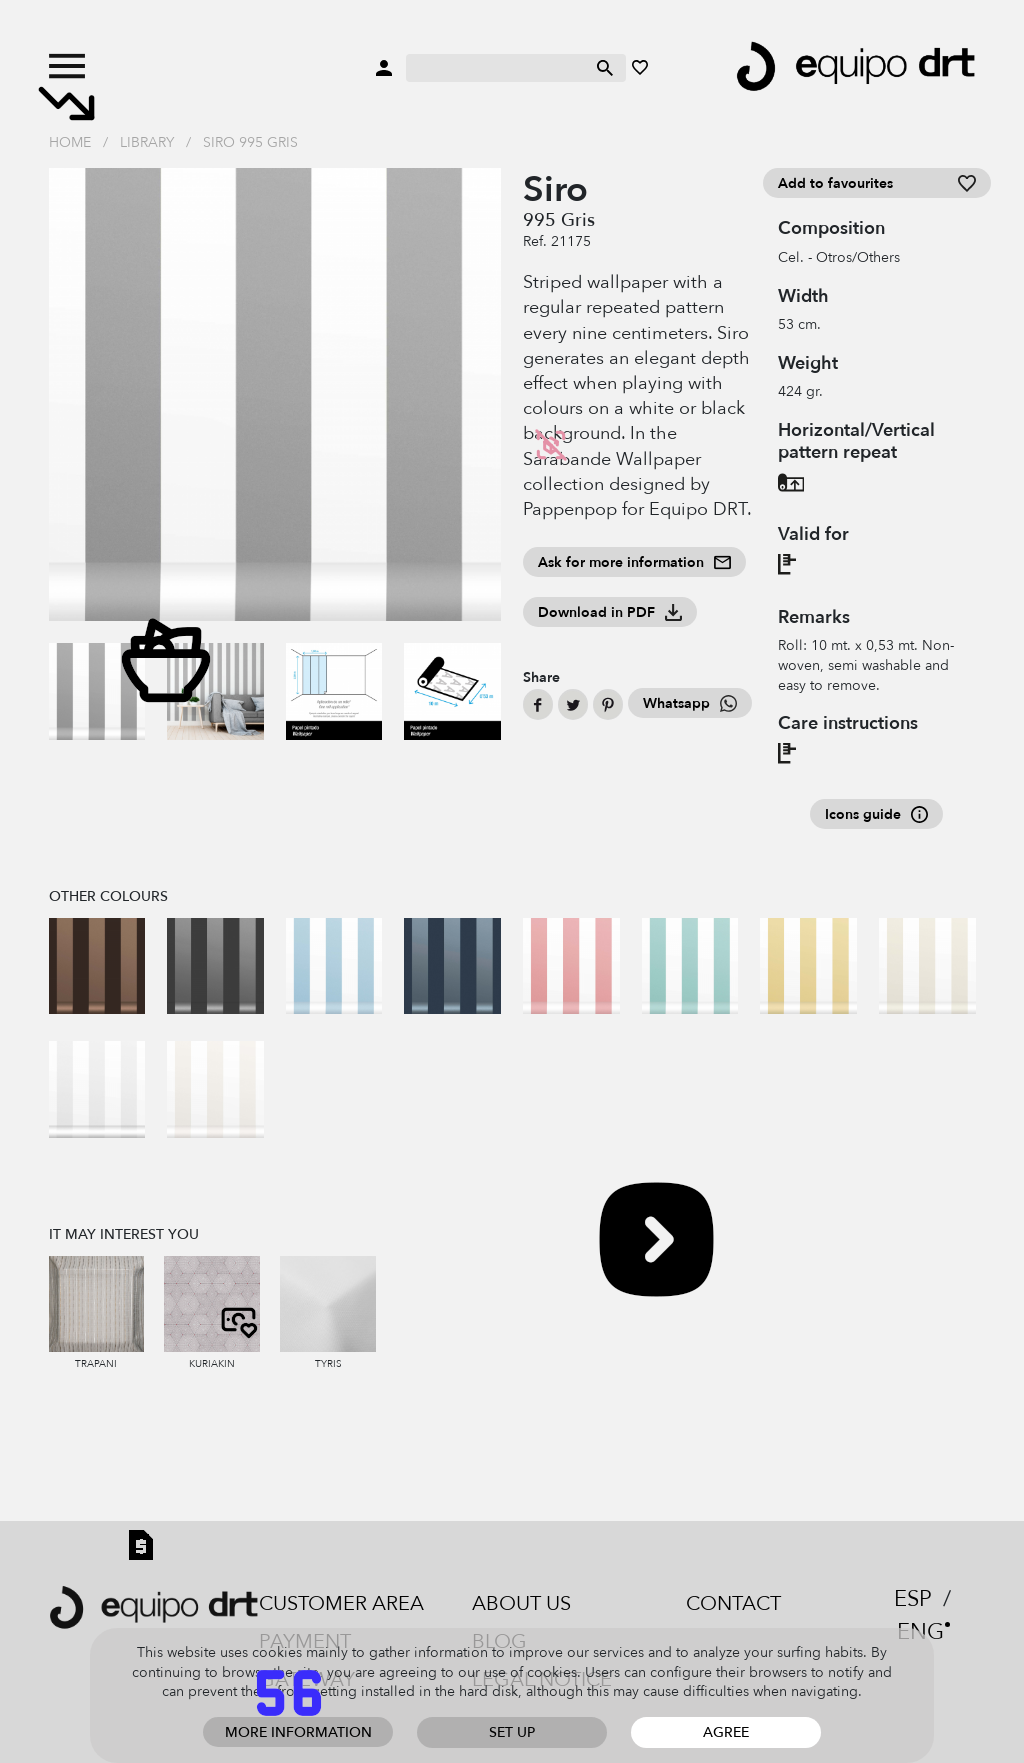  What do you see at coordinates (166, 658) in the screenshot?
I see `view salad or healthy food options` at bounding box center [166, 658].